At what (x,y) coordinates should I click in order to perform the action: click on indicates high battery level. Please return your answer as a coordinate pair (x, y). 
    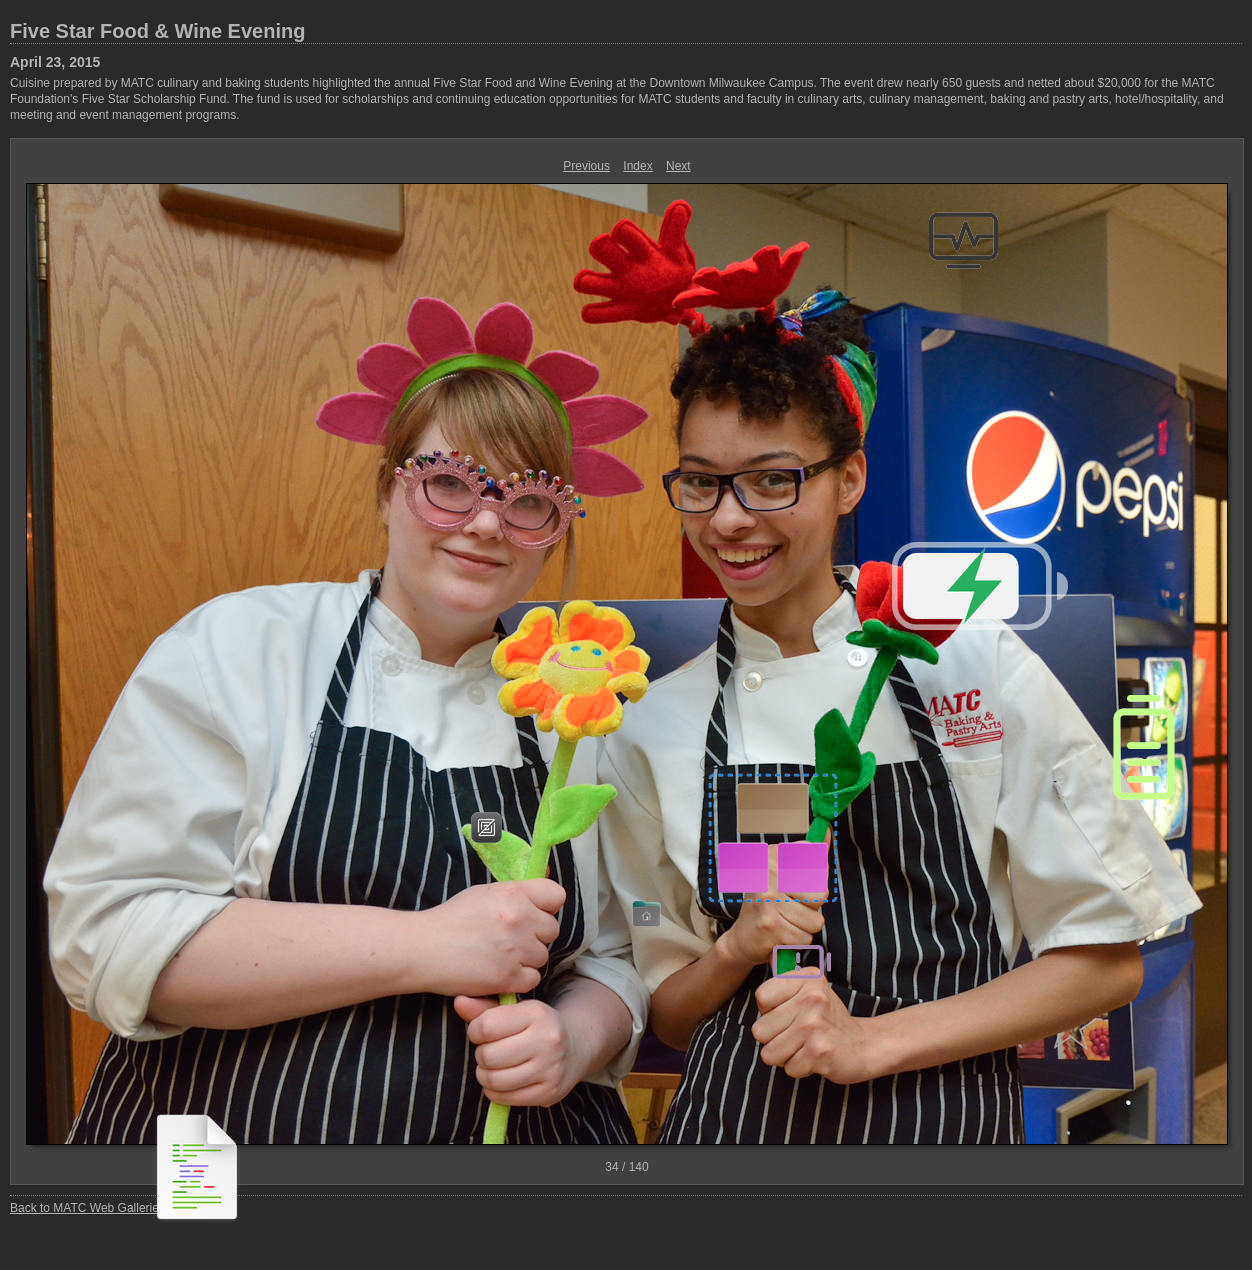
    Looking at the image, I should click on (1144, 749).